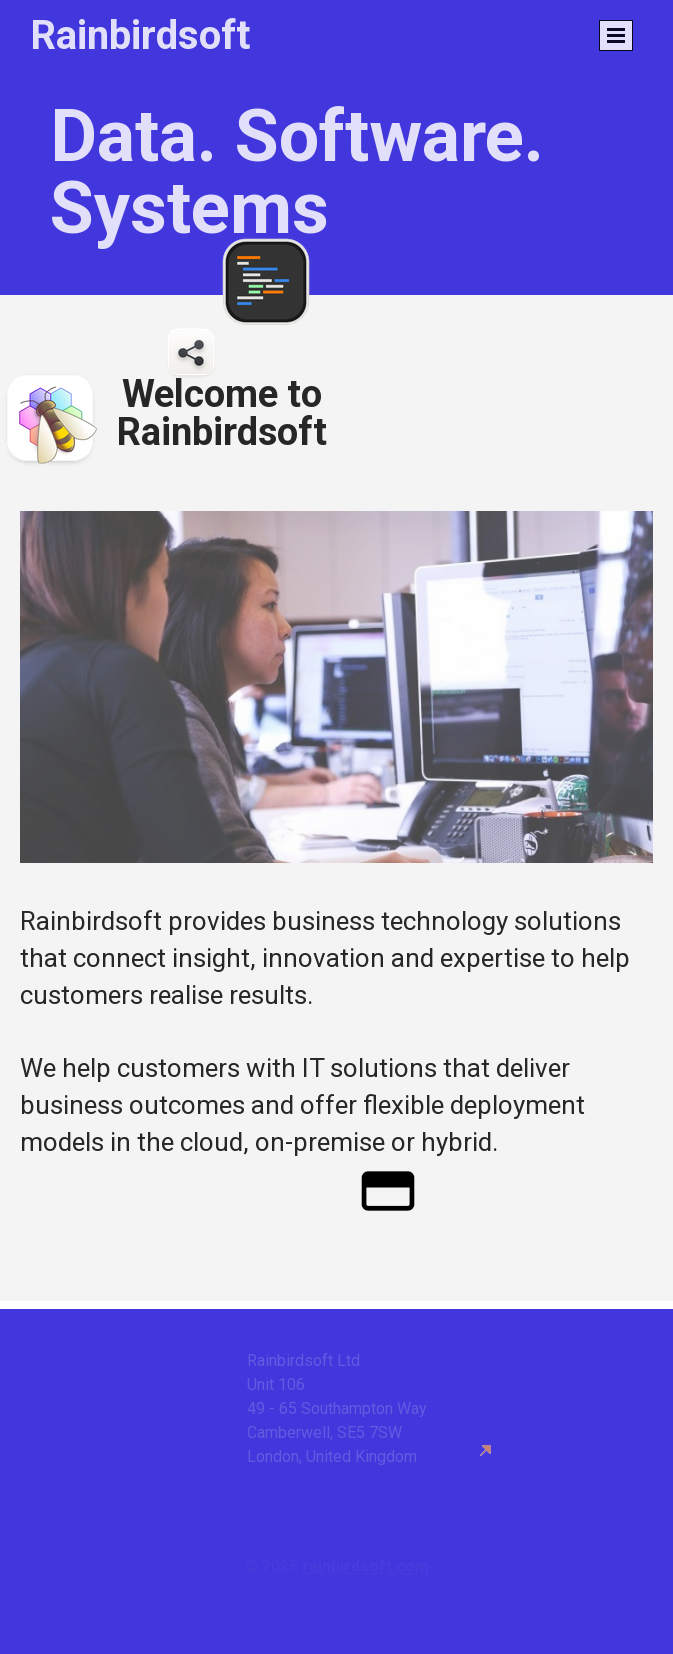 This screenshot has width=673, height=1654. I want to click on open software development tools, so click(266, 282).